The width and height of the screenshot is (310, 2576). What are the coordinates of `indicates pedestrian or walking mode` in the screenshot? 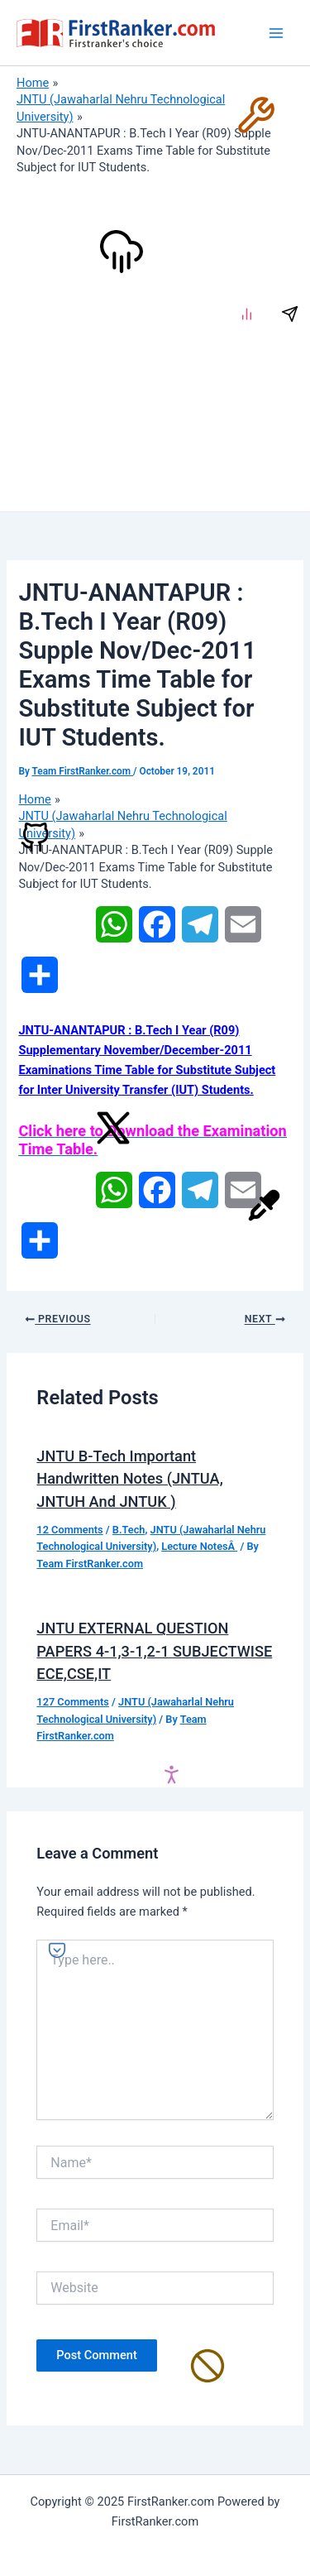 It's located at (171, 1774).